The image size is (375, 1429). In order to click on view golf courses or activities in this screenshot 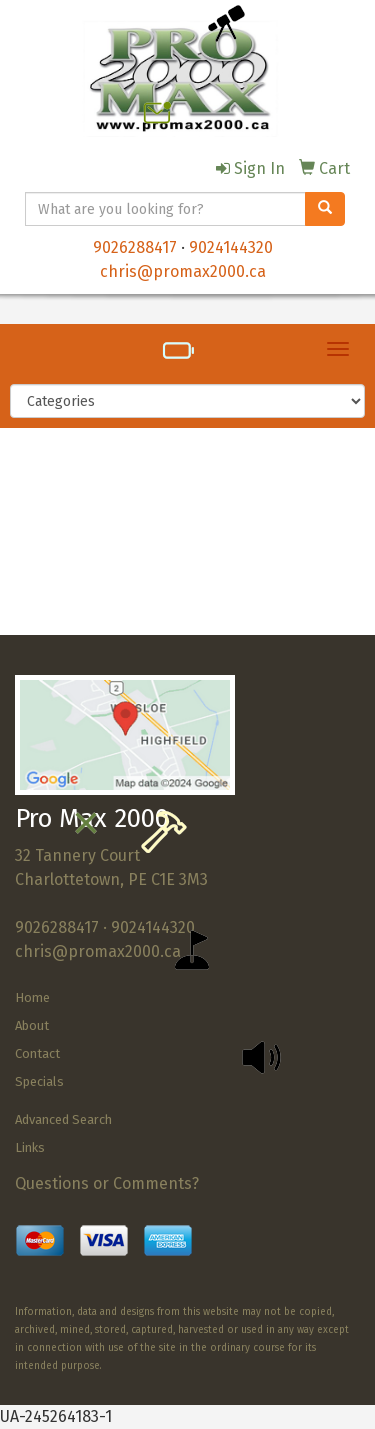, I will do `click(192, 950)`.